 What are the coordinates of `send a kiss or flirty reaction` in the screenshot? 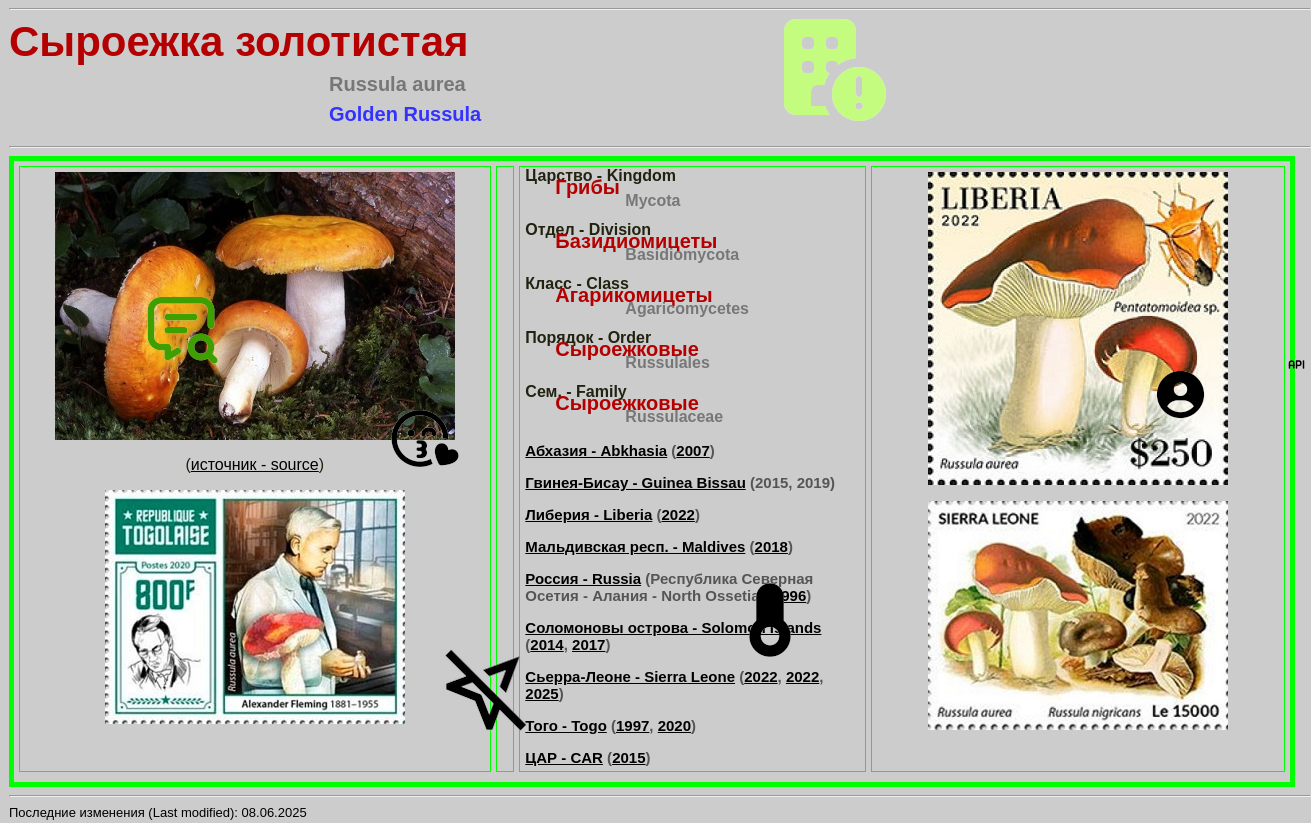 It's located at (423, 438).